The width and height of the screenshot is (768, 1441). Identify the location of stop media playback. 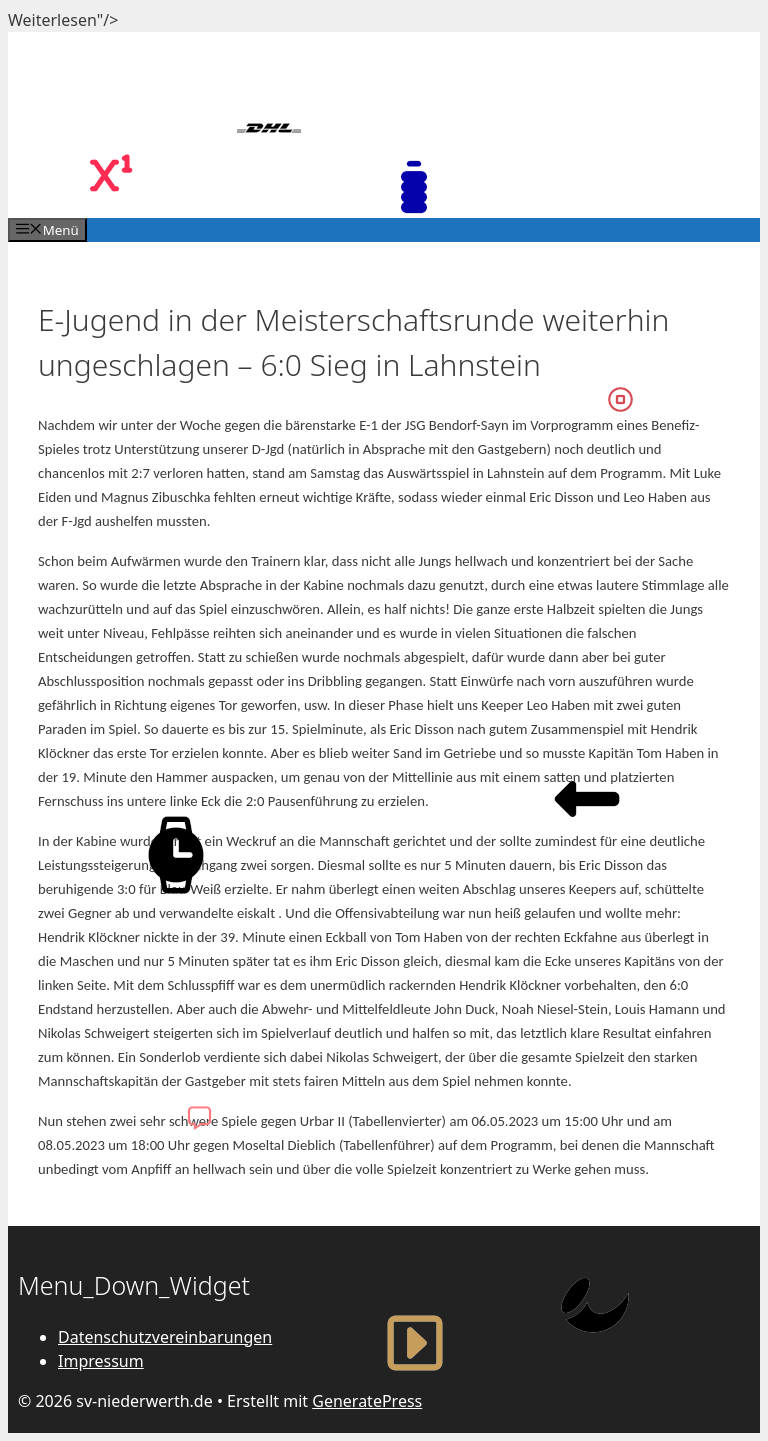
(620, 399).